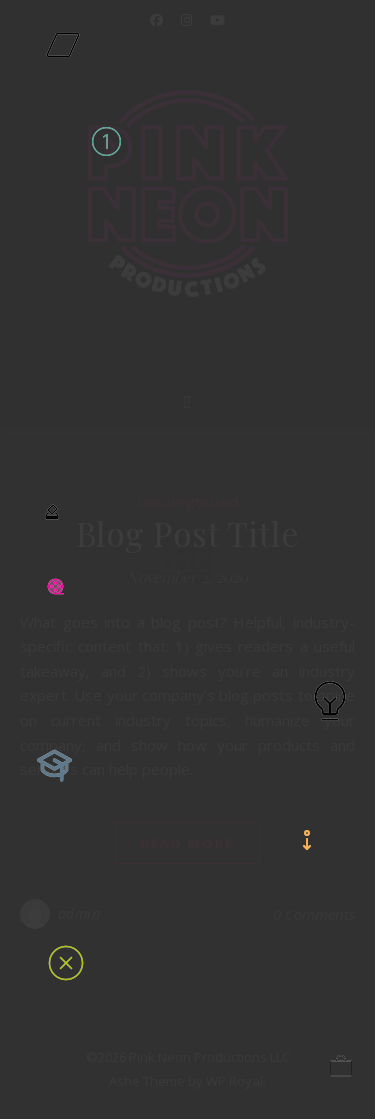 The height and width of the screenshot is (1119, 375). What do you see at coordinates (106, 141) in the screenshot?
I see `indicates the first step in a sequence or process` at bounding box center [106, 141].